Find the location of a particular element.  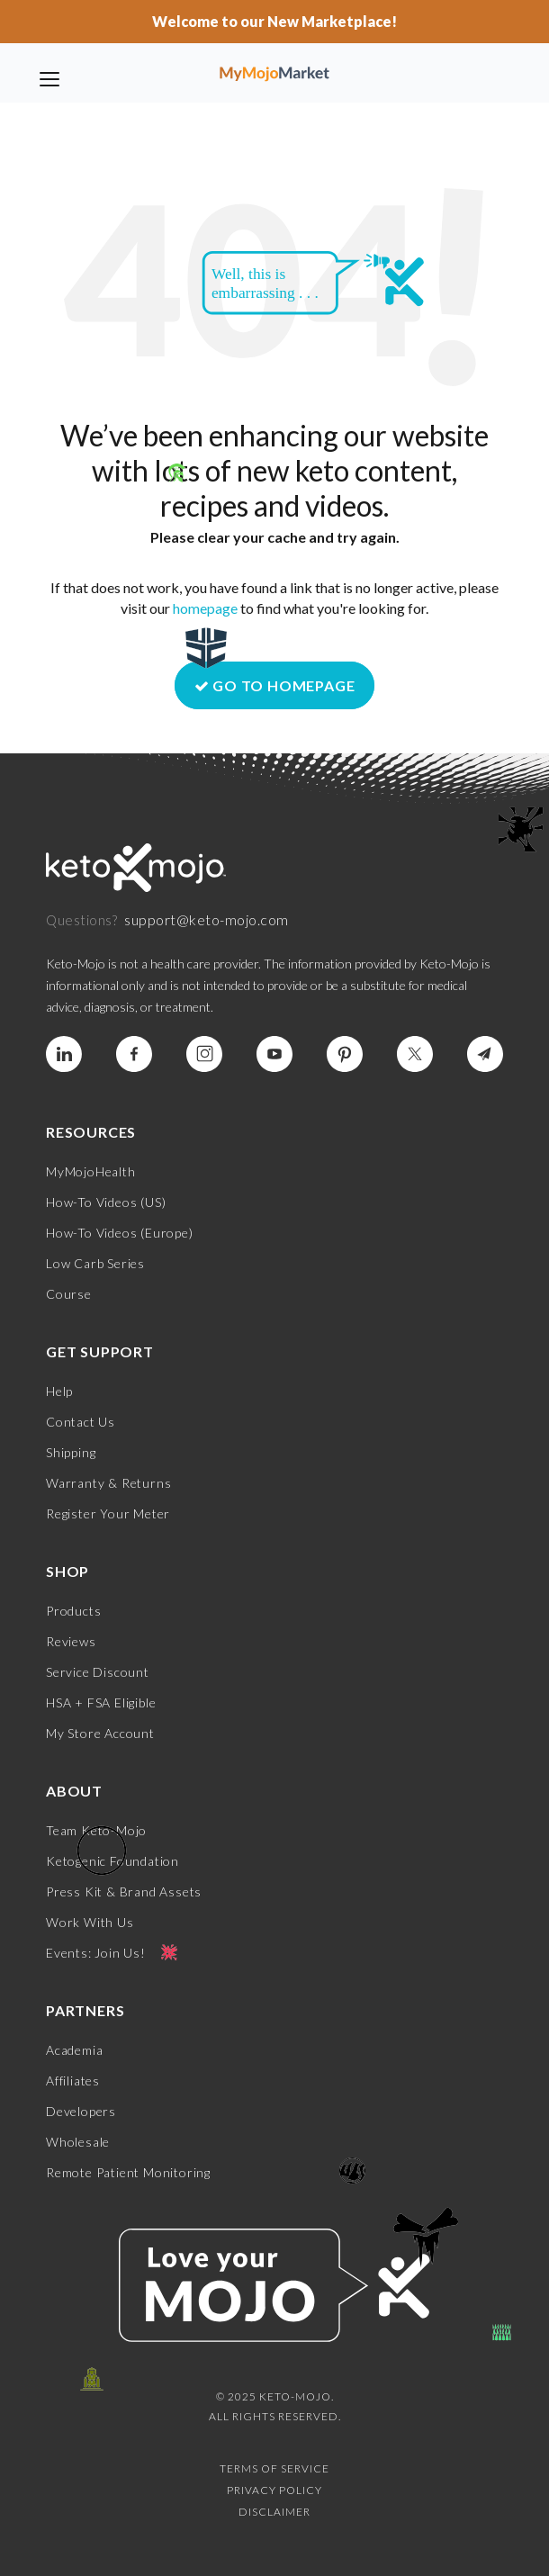

indicates a spike trap or hazard zone is located at coordinates (501, 2331).